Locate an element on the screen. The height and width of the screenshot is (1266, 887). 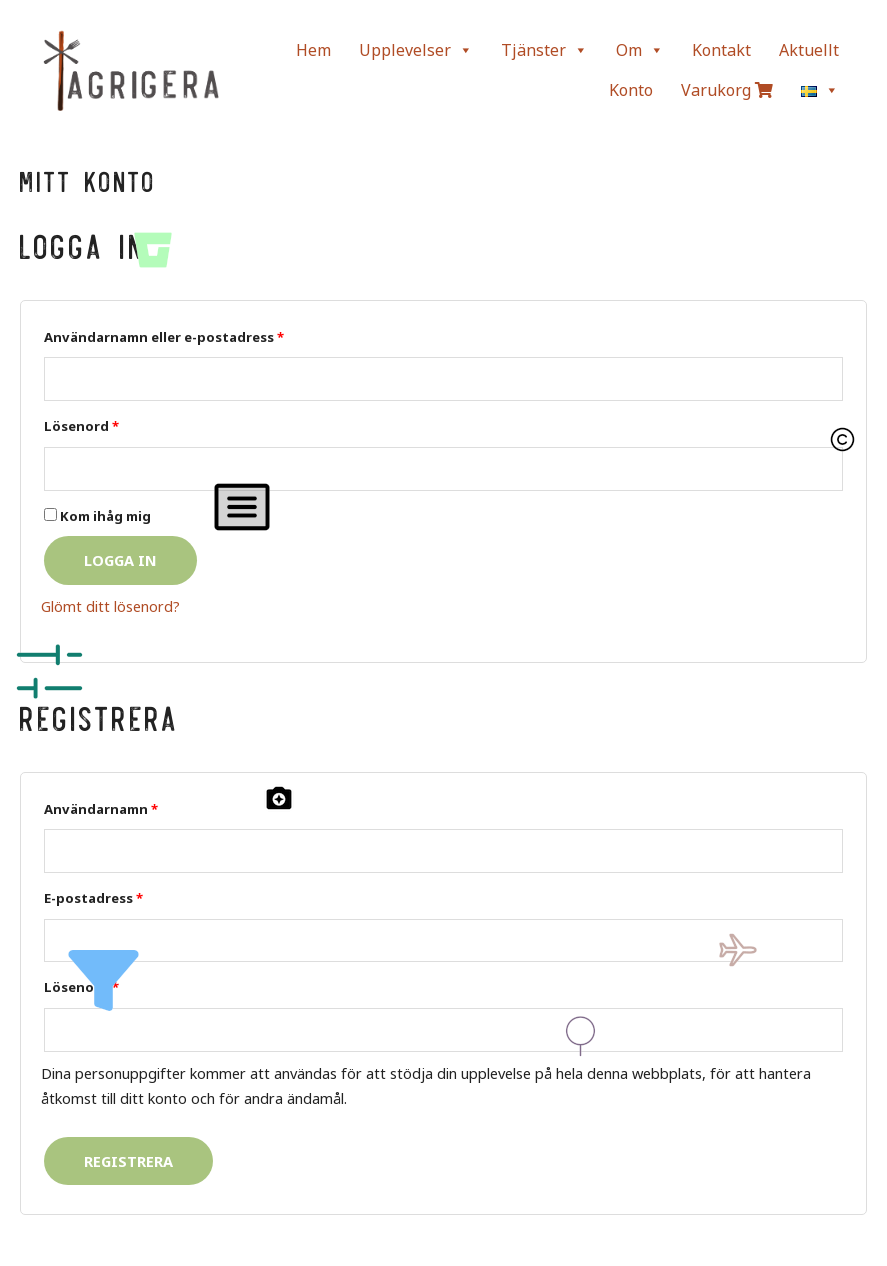
enable airplane mode is located at coordinates (738, 950).